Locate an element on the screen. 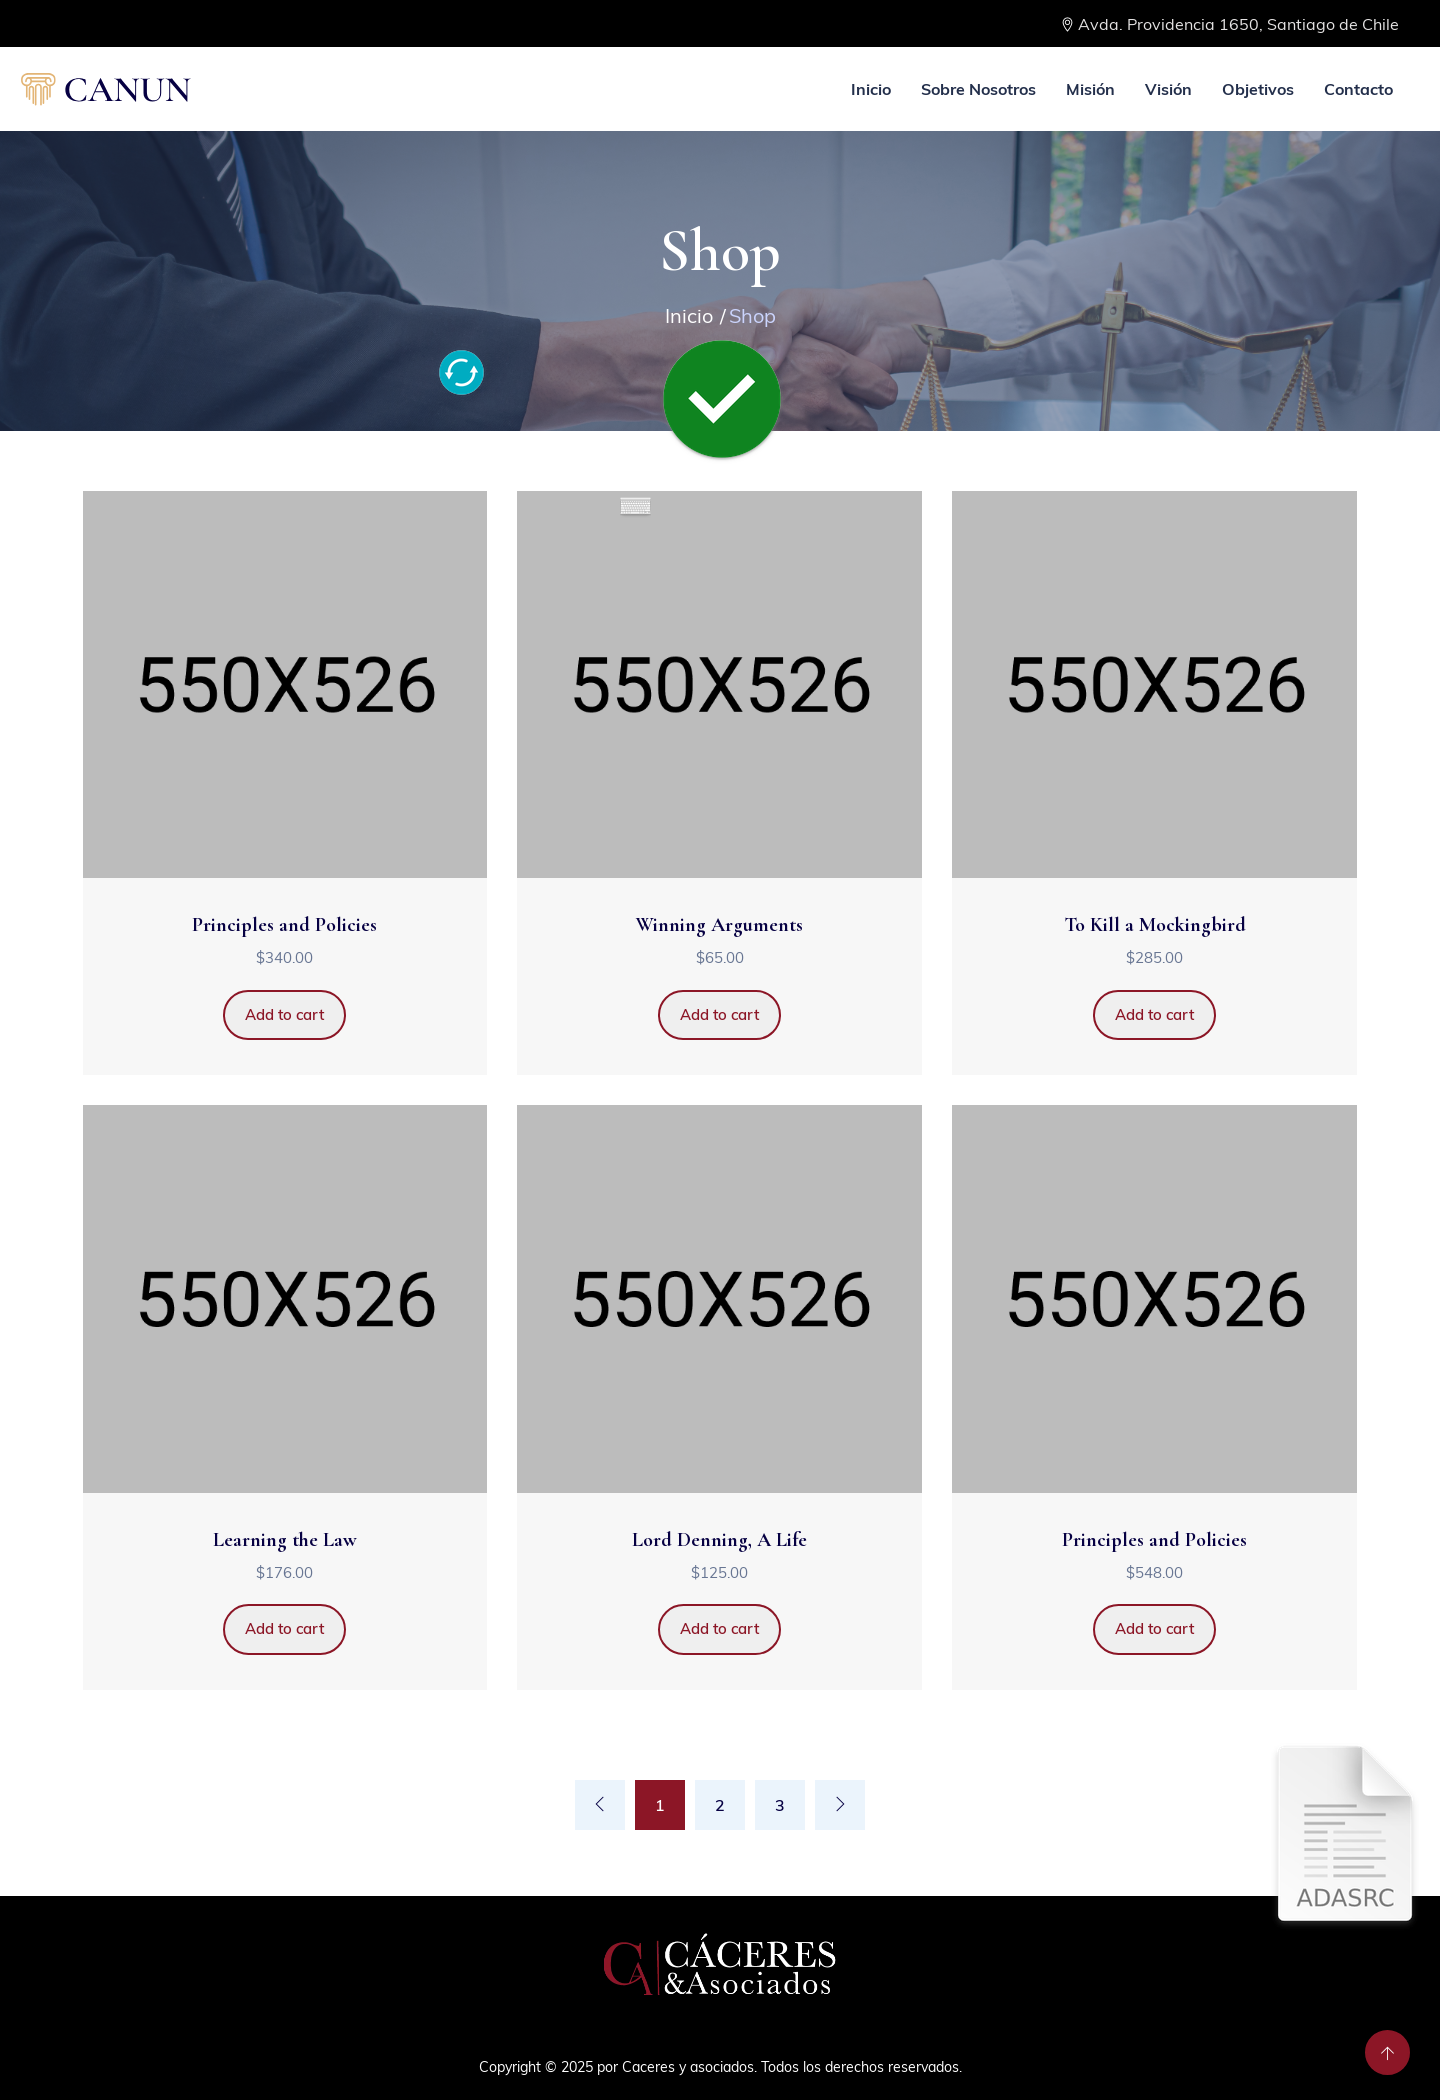 Image resolution: width=1440 pixels, height=2100 pixels. indicates file or folder is currently syncing is located at coordinates (461, 372).